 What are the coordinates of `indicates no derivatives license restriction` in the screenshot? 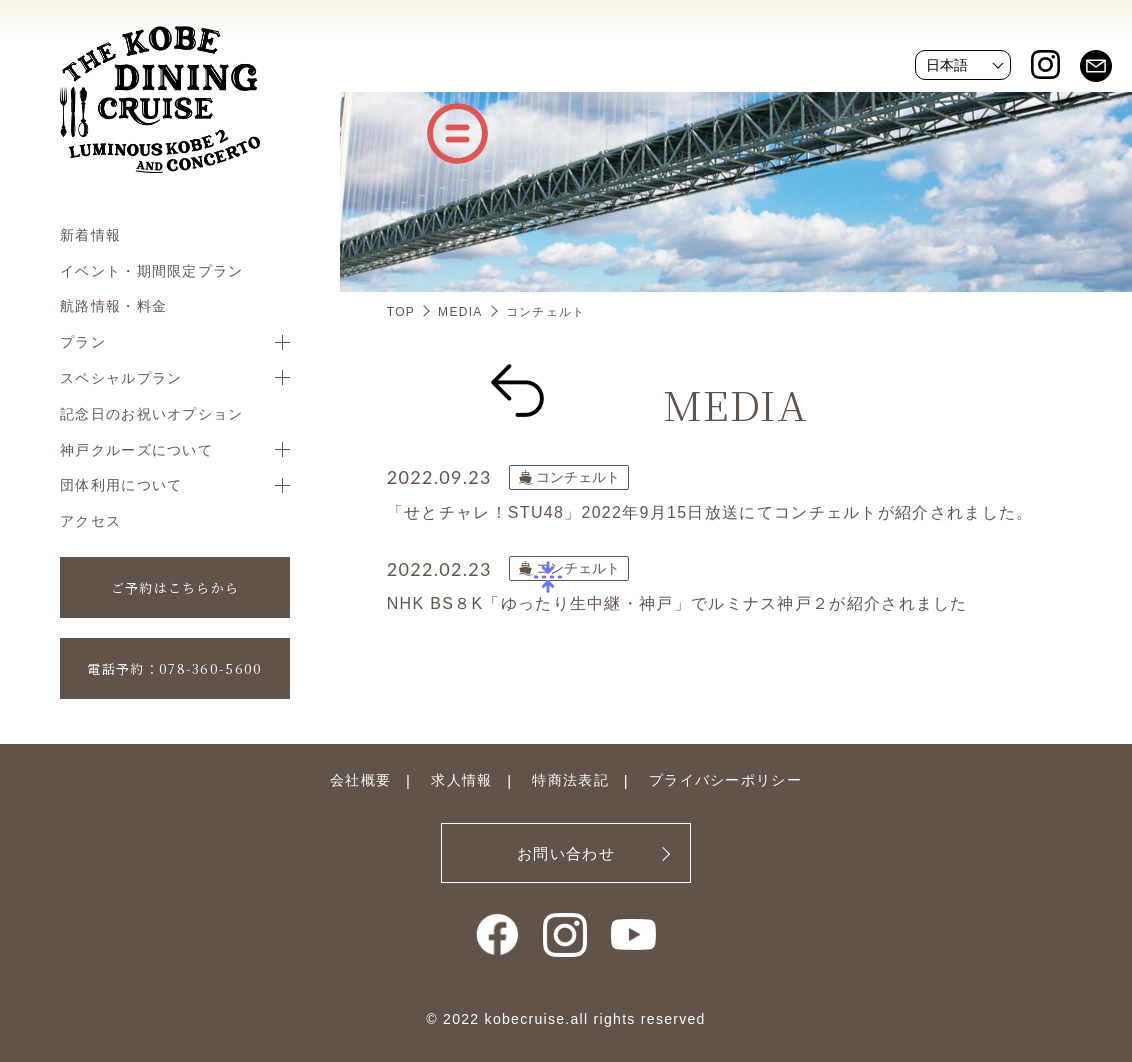 It's located at (457, 133).